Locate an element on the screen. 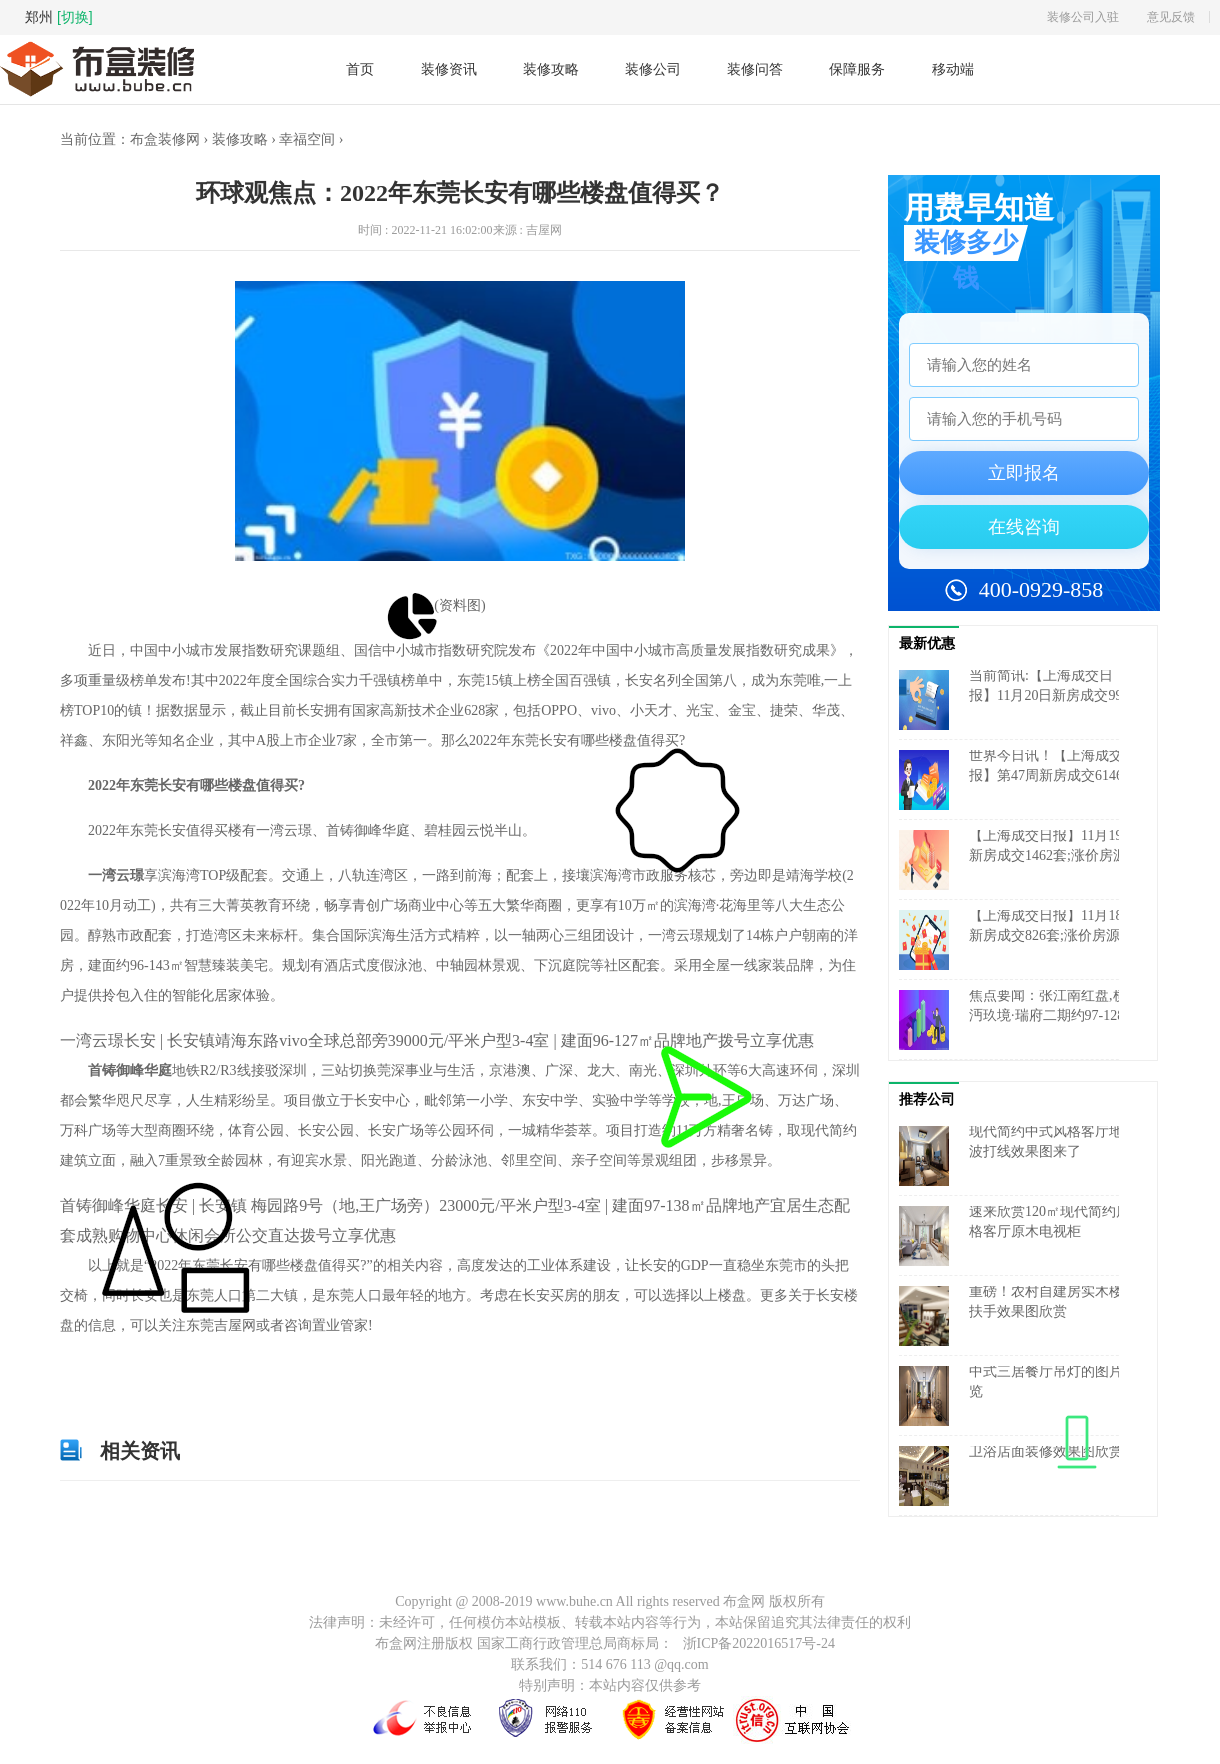  send a message is located at coordinates (701, 1097).